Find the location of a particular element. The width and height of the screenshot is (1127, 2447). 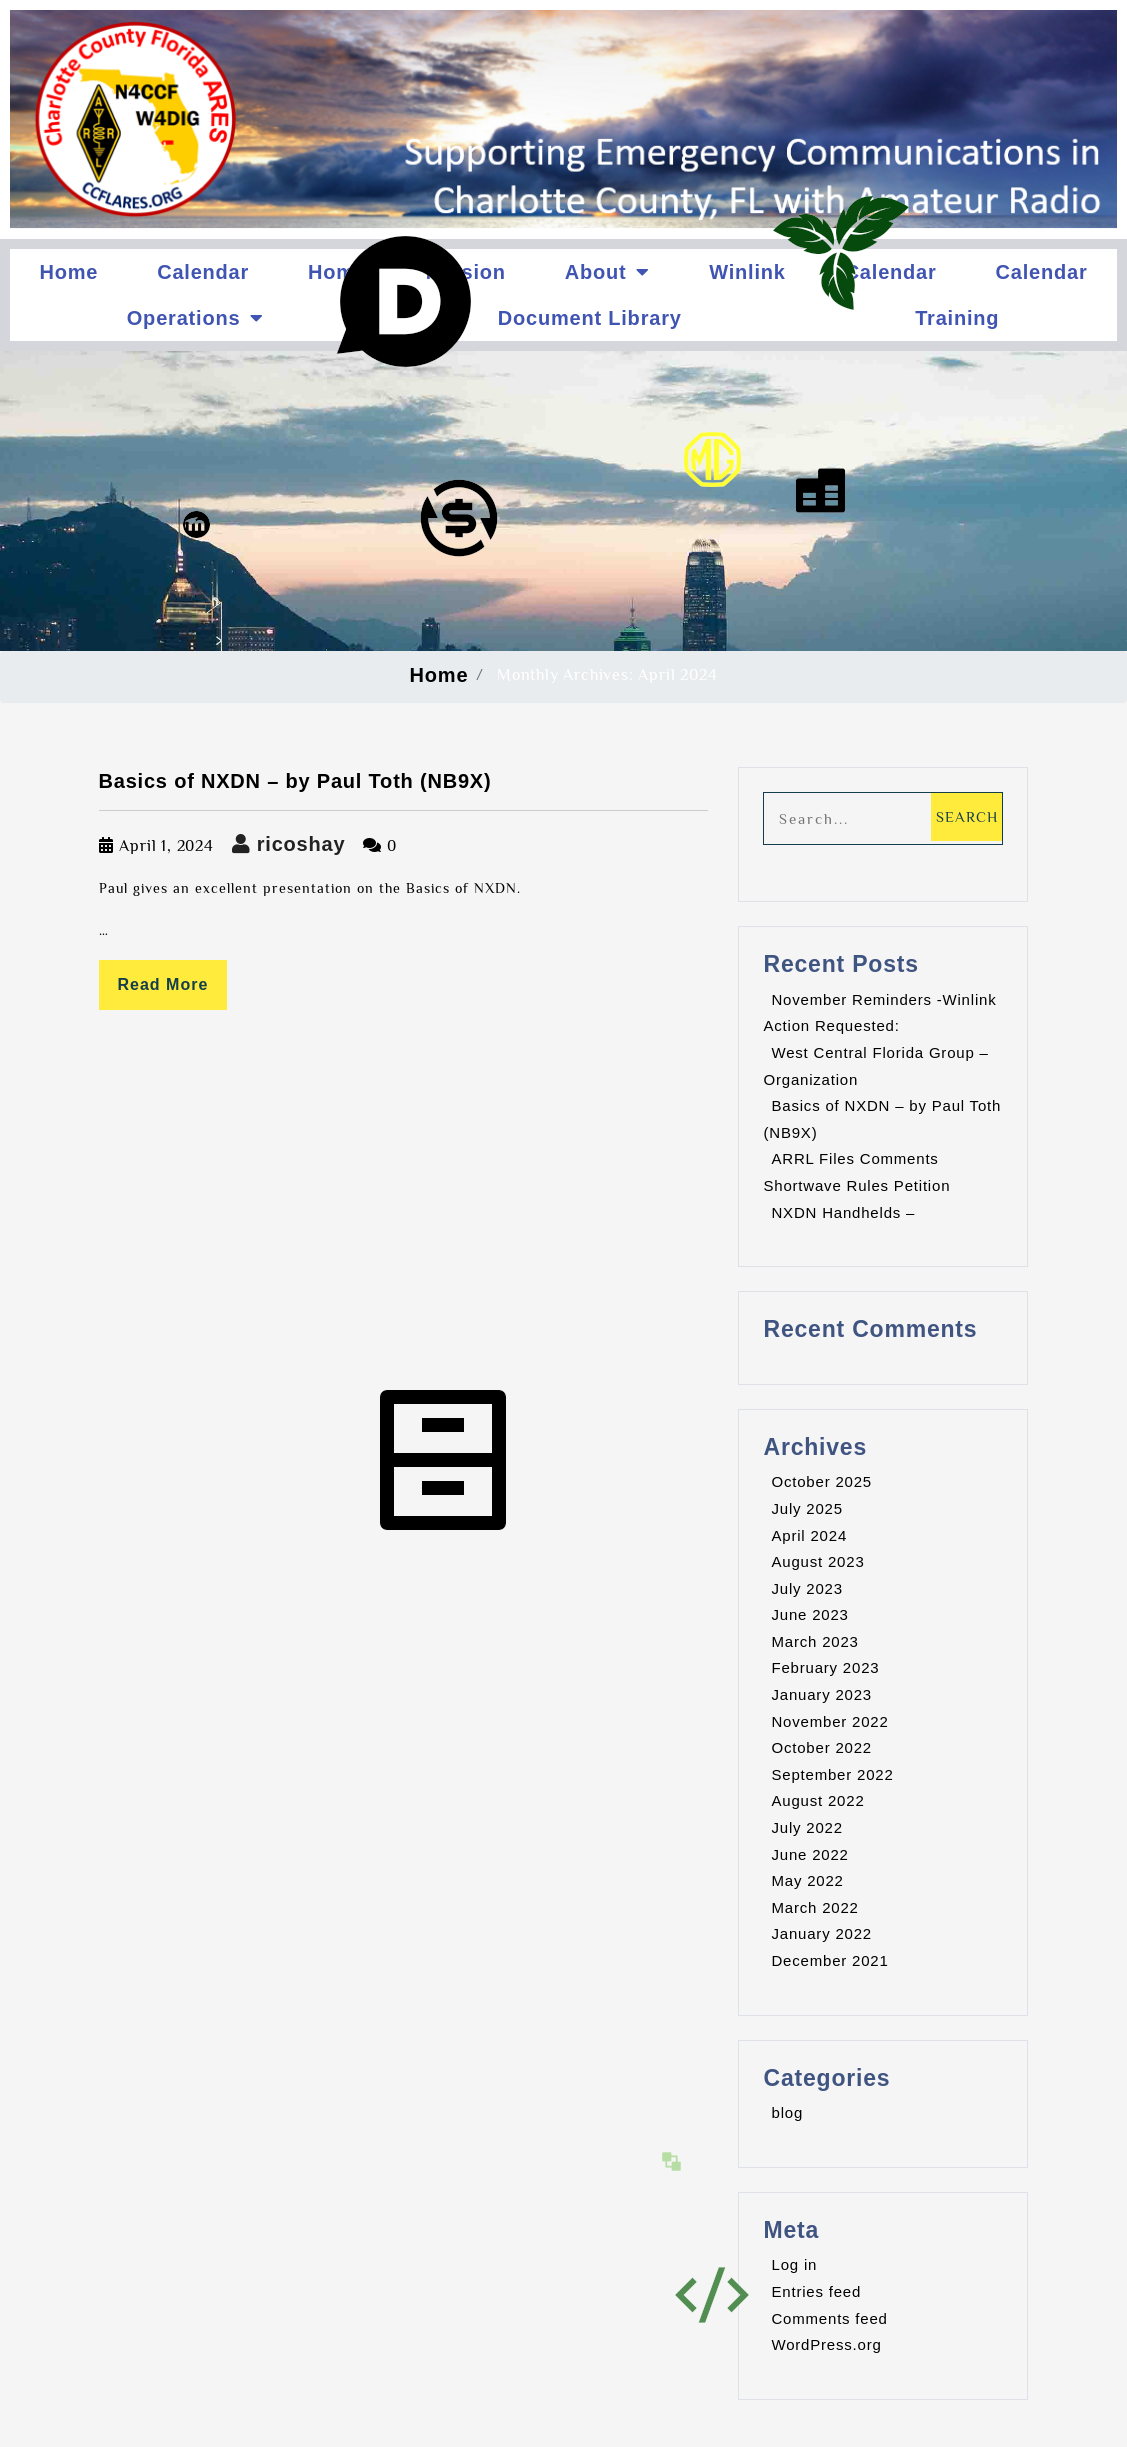

open Moodle learning management system is located at coordinates (196, 524).